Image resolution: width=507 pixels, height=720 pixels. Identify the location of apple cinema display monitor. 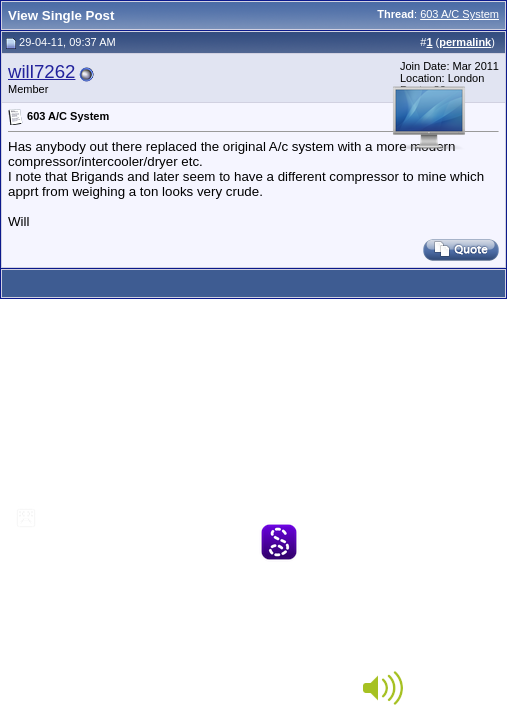
(429, 115).